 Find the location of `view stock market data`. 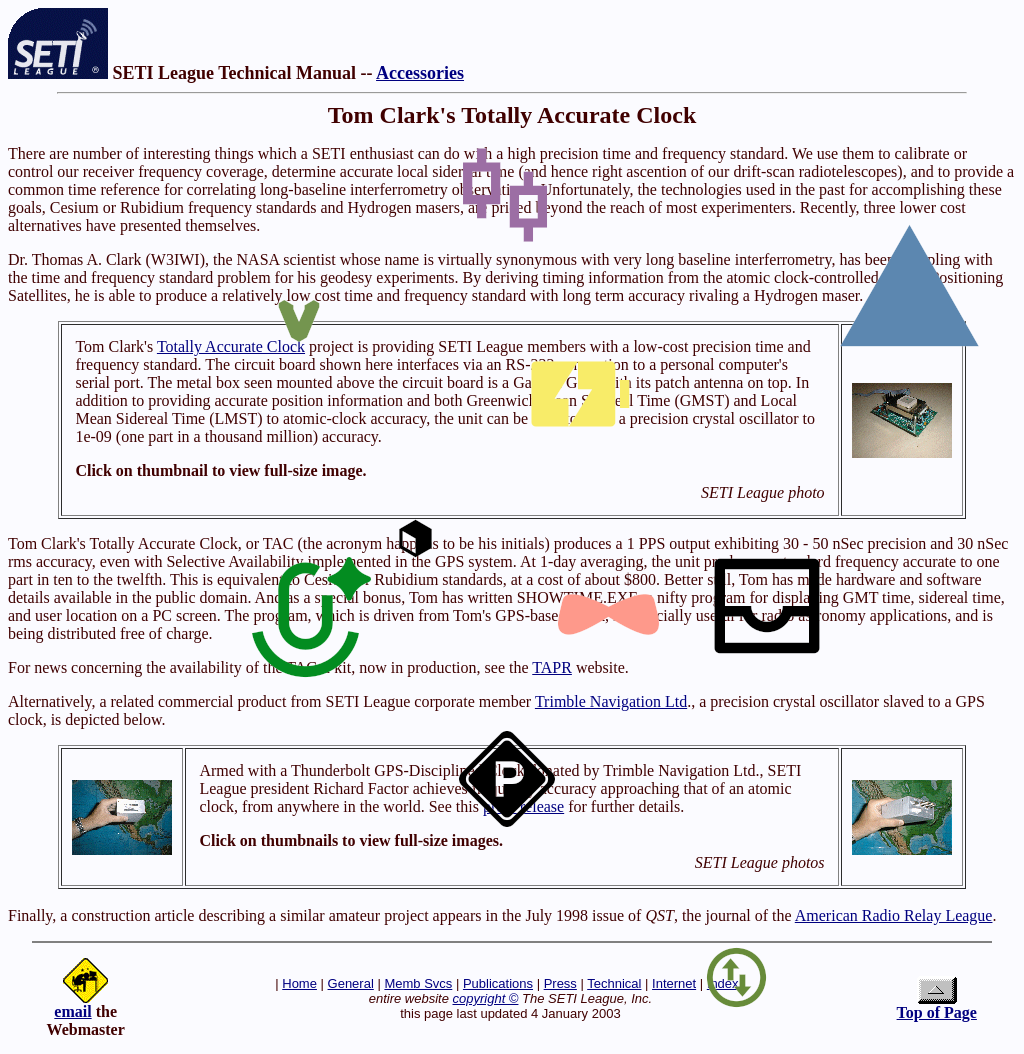

view stock market data is located at coordinates (505, 195).